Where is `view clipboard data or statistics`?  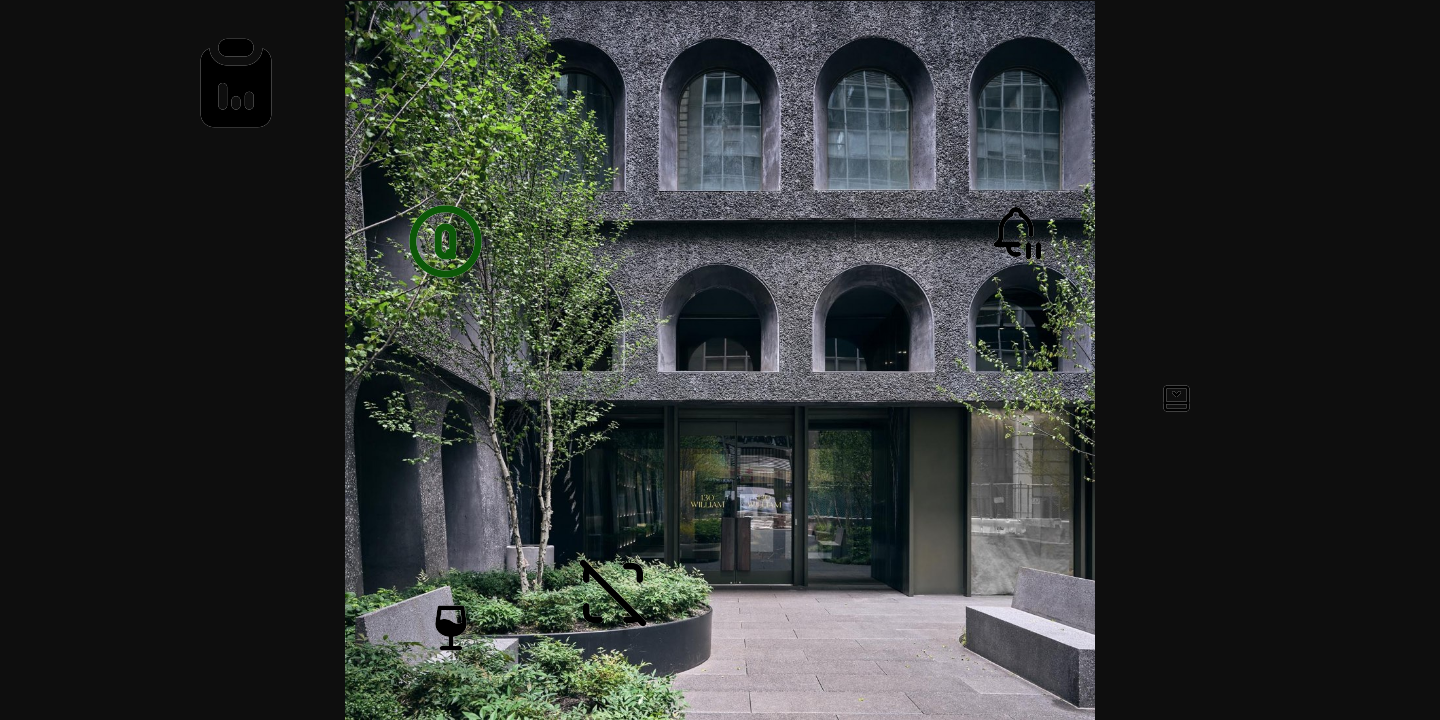
view clipboard data or statistics is located at coordinates (236, 83).